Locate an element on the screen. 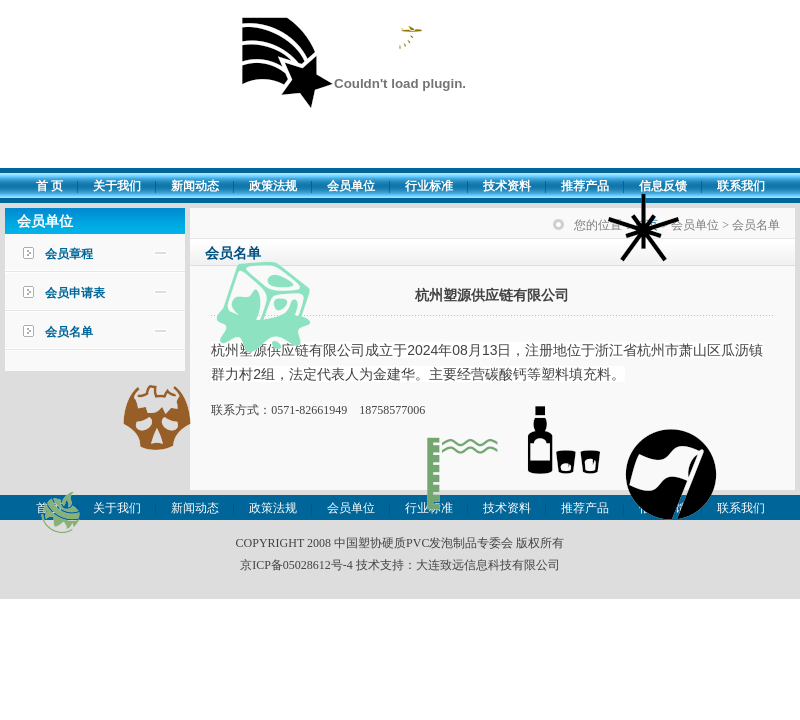  indicates a cooling effect or freeze ability wearing off is located at coordinates (263, 305).